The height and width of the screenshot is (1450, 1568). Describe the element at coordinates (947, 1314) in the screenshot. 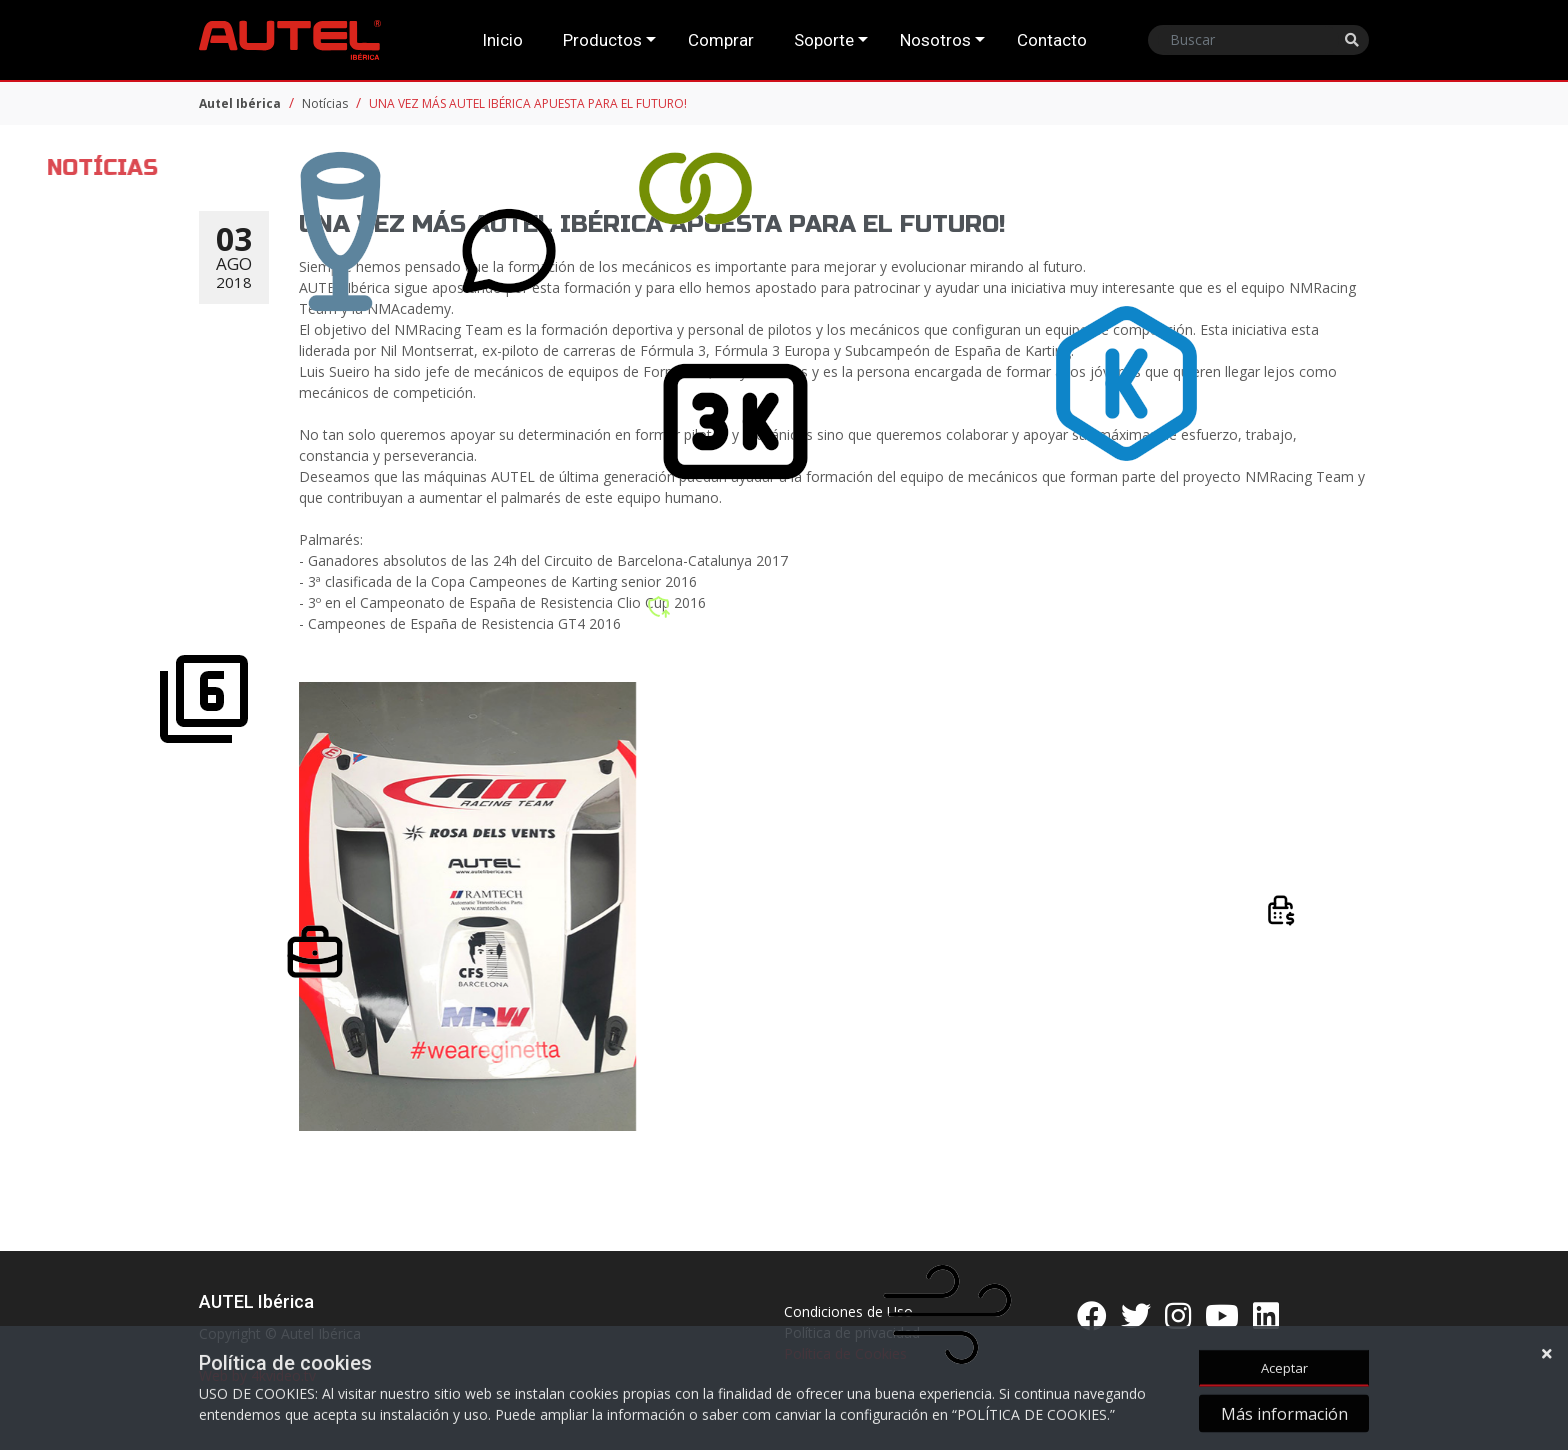

I see `indicates current wind conditions` at that location.